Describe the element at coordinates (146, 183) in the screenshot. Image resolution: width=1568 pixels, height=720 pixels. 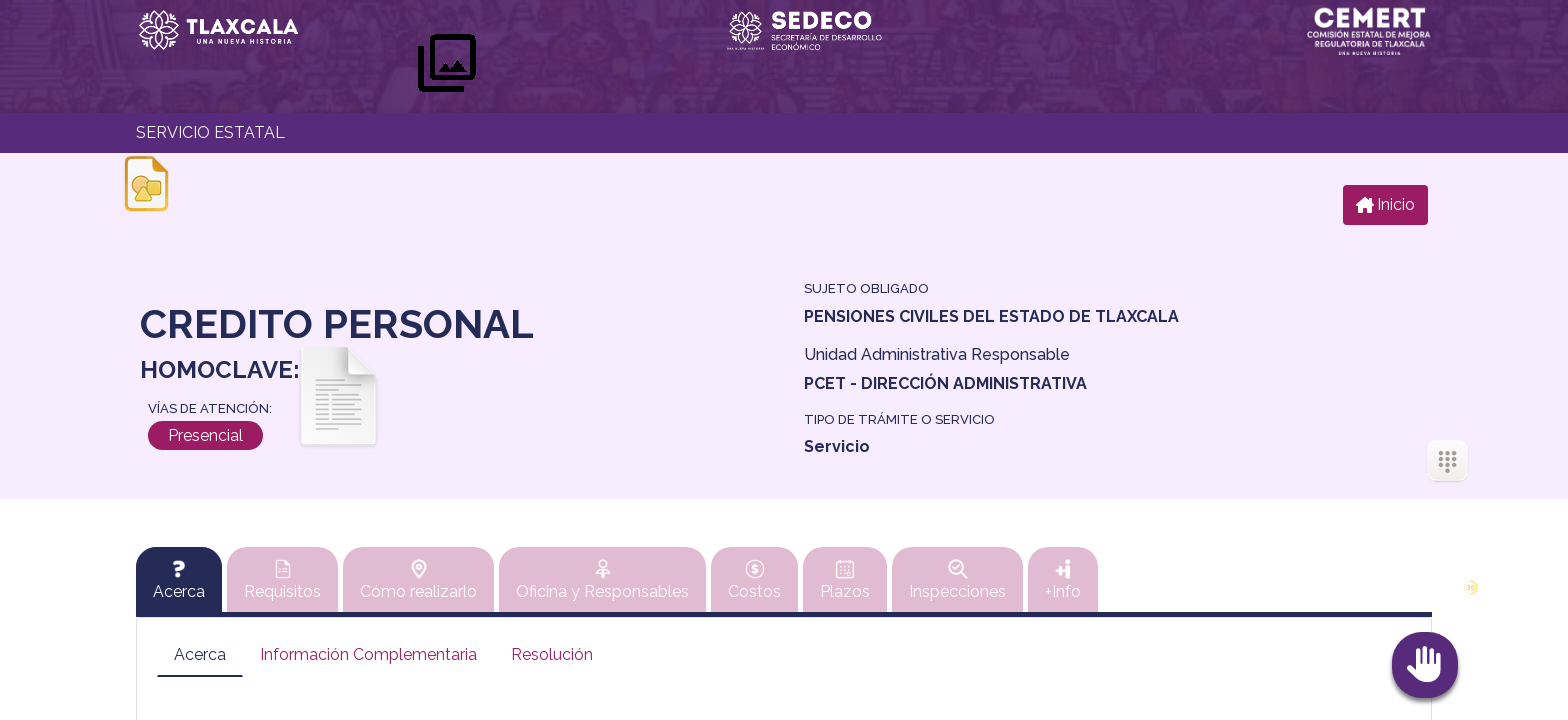
I see `a libreoffice draw document file` at that location.